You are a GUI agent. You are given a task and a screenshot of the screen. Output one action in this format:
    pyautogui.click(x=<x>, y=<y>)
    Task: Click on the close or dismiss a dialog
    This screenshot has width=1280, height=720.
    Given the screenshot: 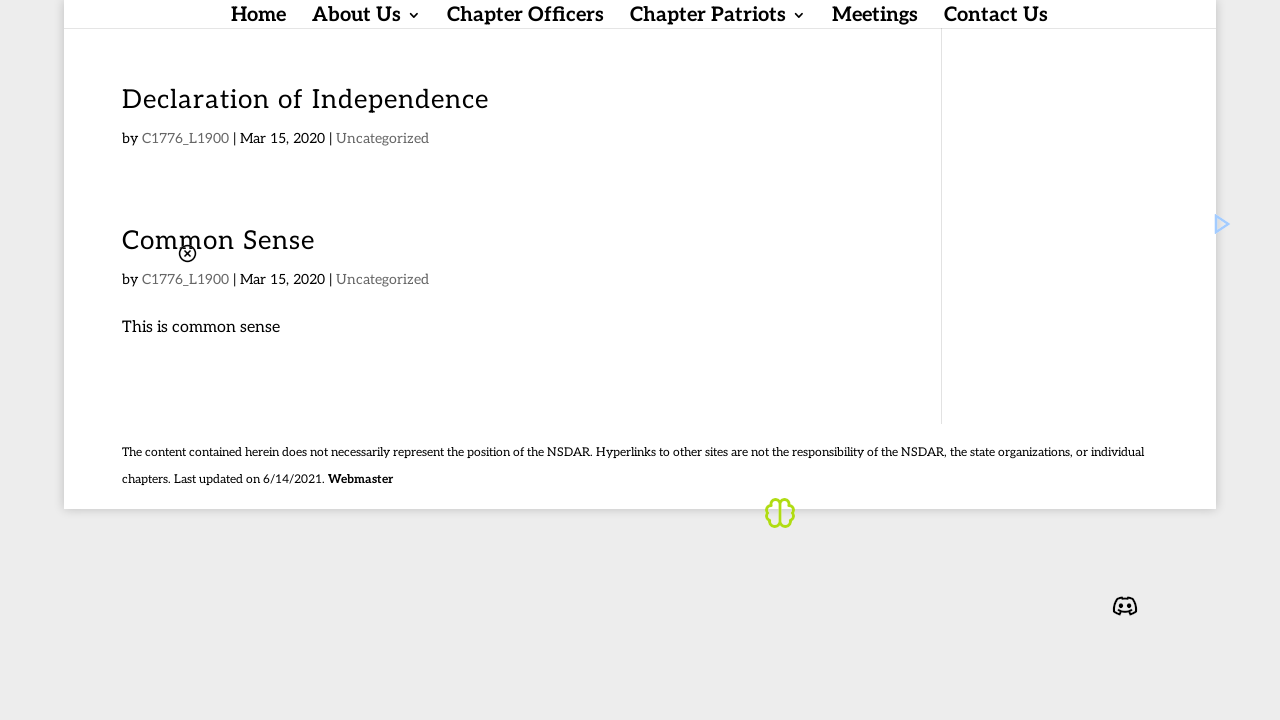 What is the action you would take?
    pyautogui.click(x=187, y=253)
    